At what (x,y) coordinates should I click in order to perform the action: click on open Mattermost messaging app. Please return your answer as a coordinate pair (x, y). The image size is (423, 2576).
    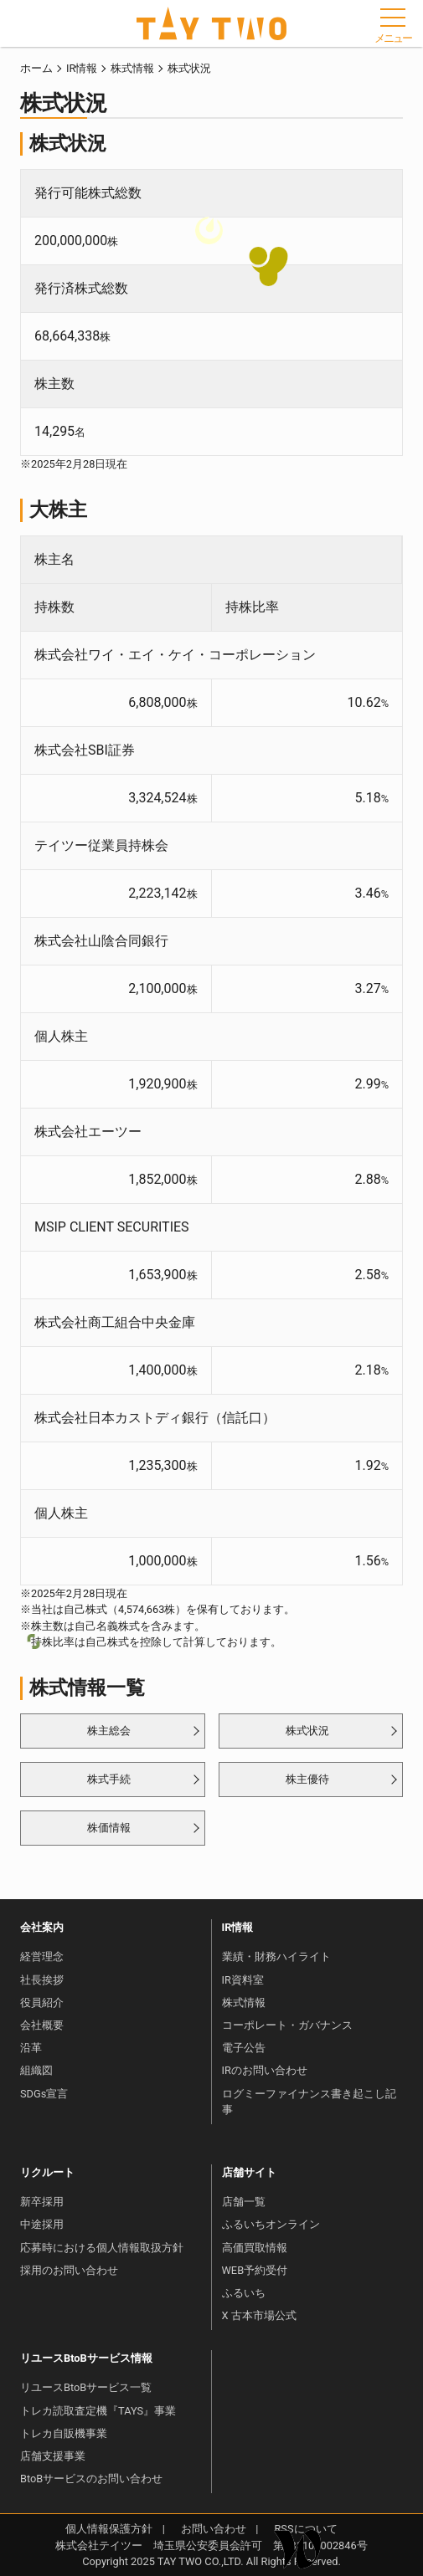
    Looking at the image, I should click on (209, 230).